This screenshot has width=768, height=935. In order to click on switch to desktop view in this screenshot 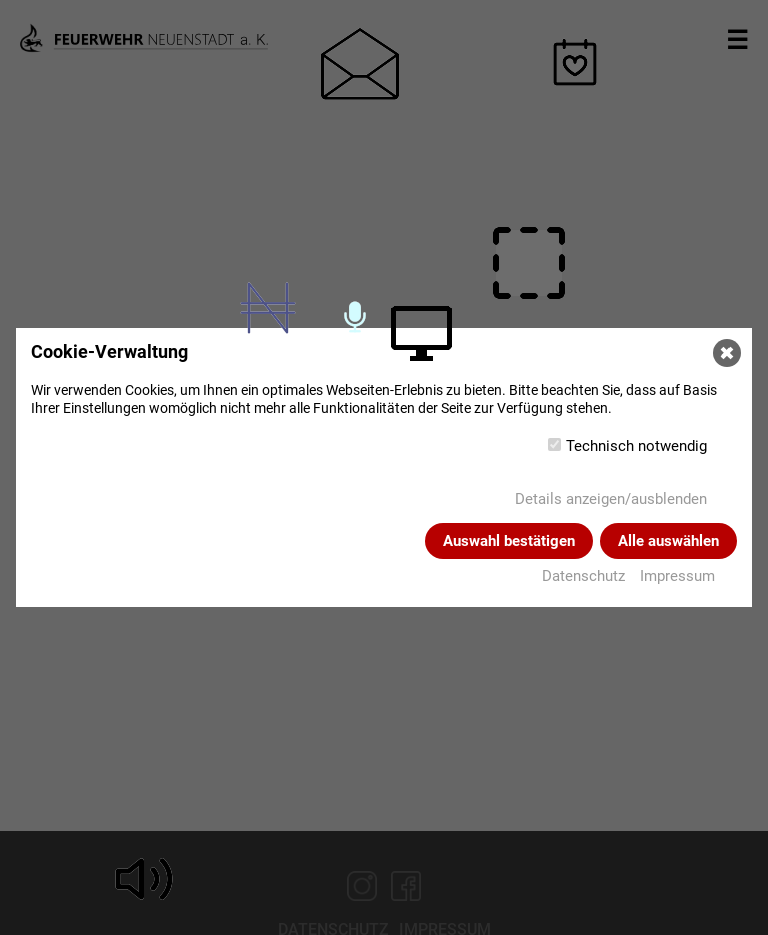, I will do `click(421, 333)`.